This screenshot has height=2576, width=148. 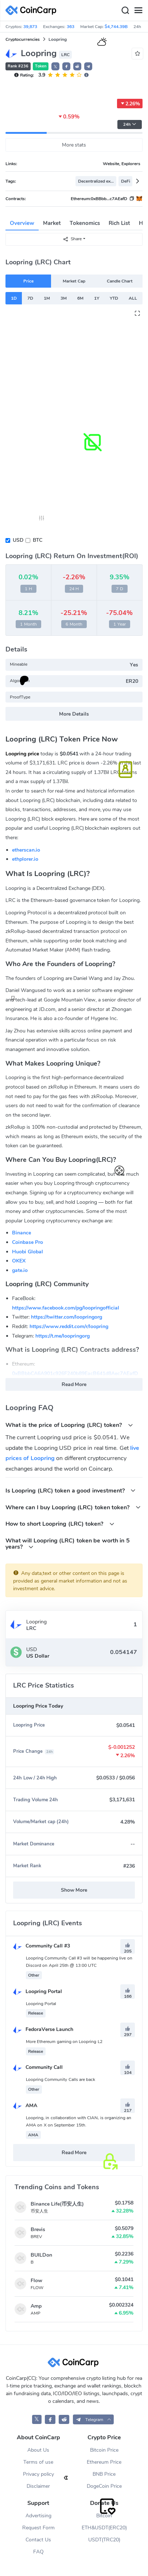 I want to click on view contact directory, so click(x=125, y=770).